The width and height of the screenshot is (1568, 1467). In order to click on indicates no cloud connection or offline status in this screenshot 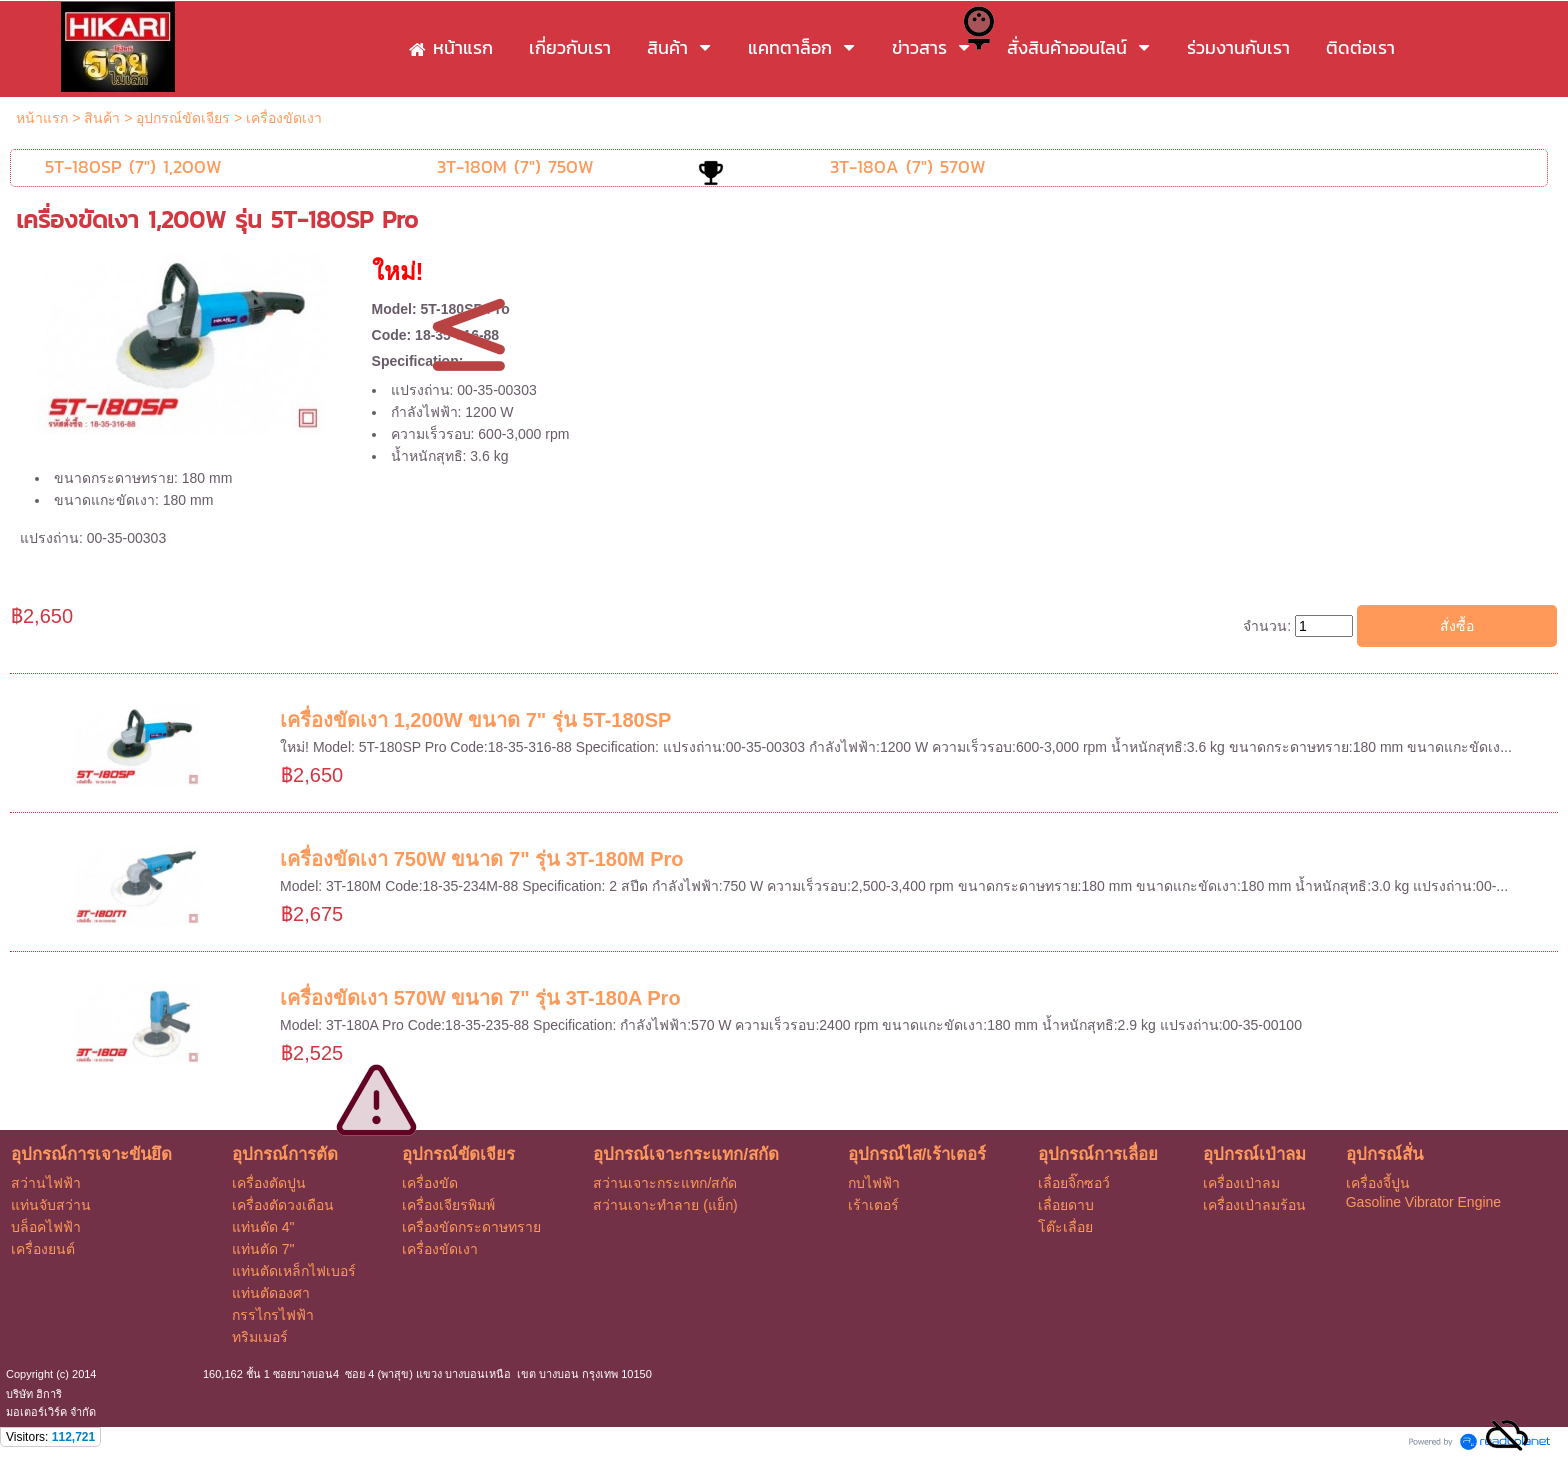, I will do `click(1507, 1434)`.